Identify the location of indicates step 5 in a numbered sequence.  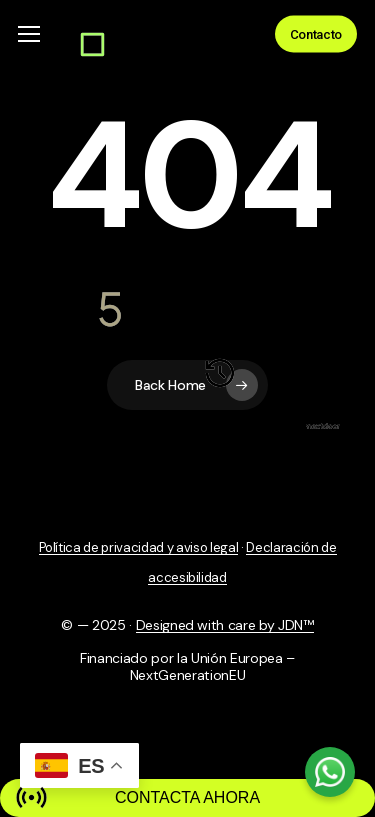
(110, 309).